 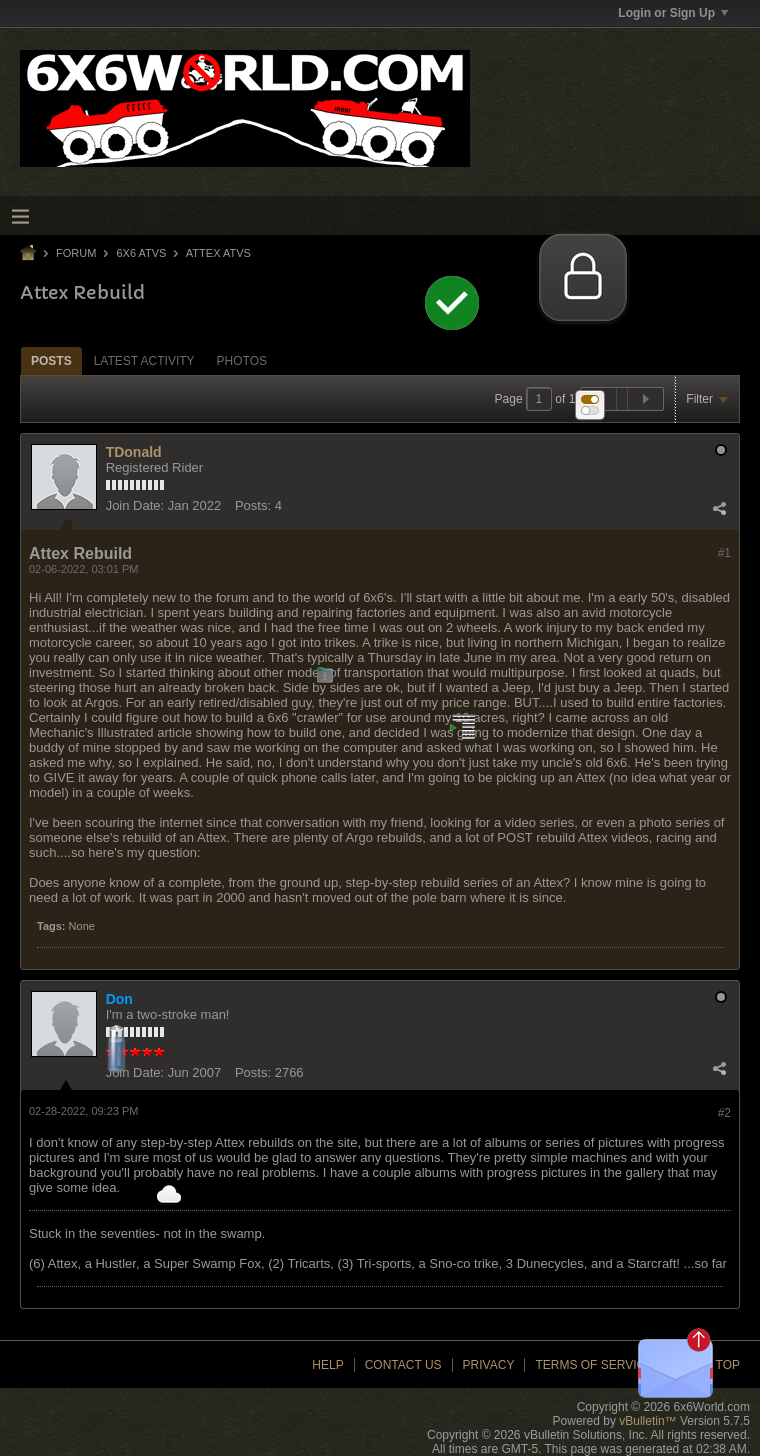 What do you see at coordinates (452, 303) in the screenshot?
I see `indicates a selected or checked item` at bounding box center [452, 303].